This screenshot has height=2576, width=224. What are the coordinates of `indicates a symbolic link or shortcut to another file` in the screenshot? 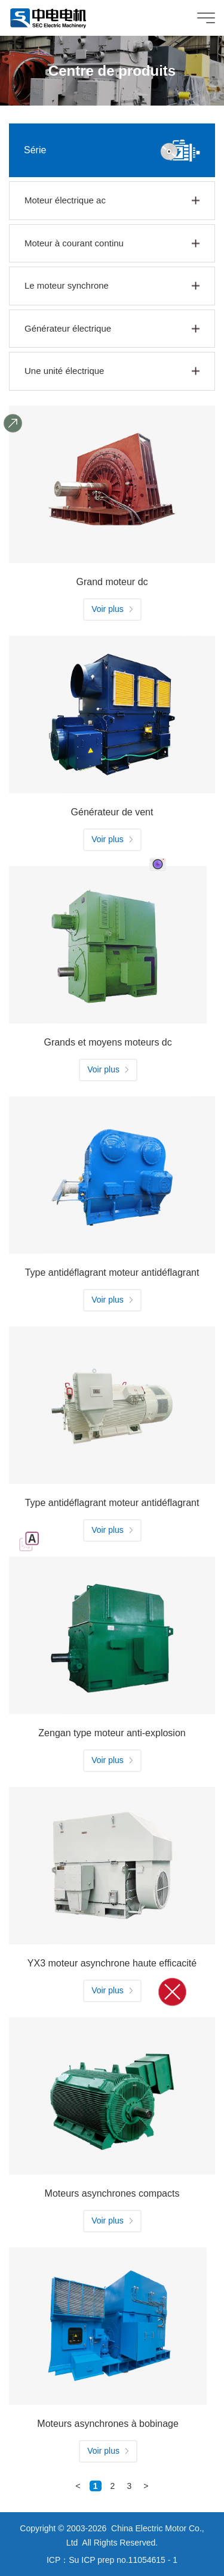 It's located at (13, 423).